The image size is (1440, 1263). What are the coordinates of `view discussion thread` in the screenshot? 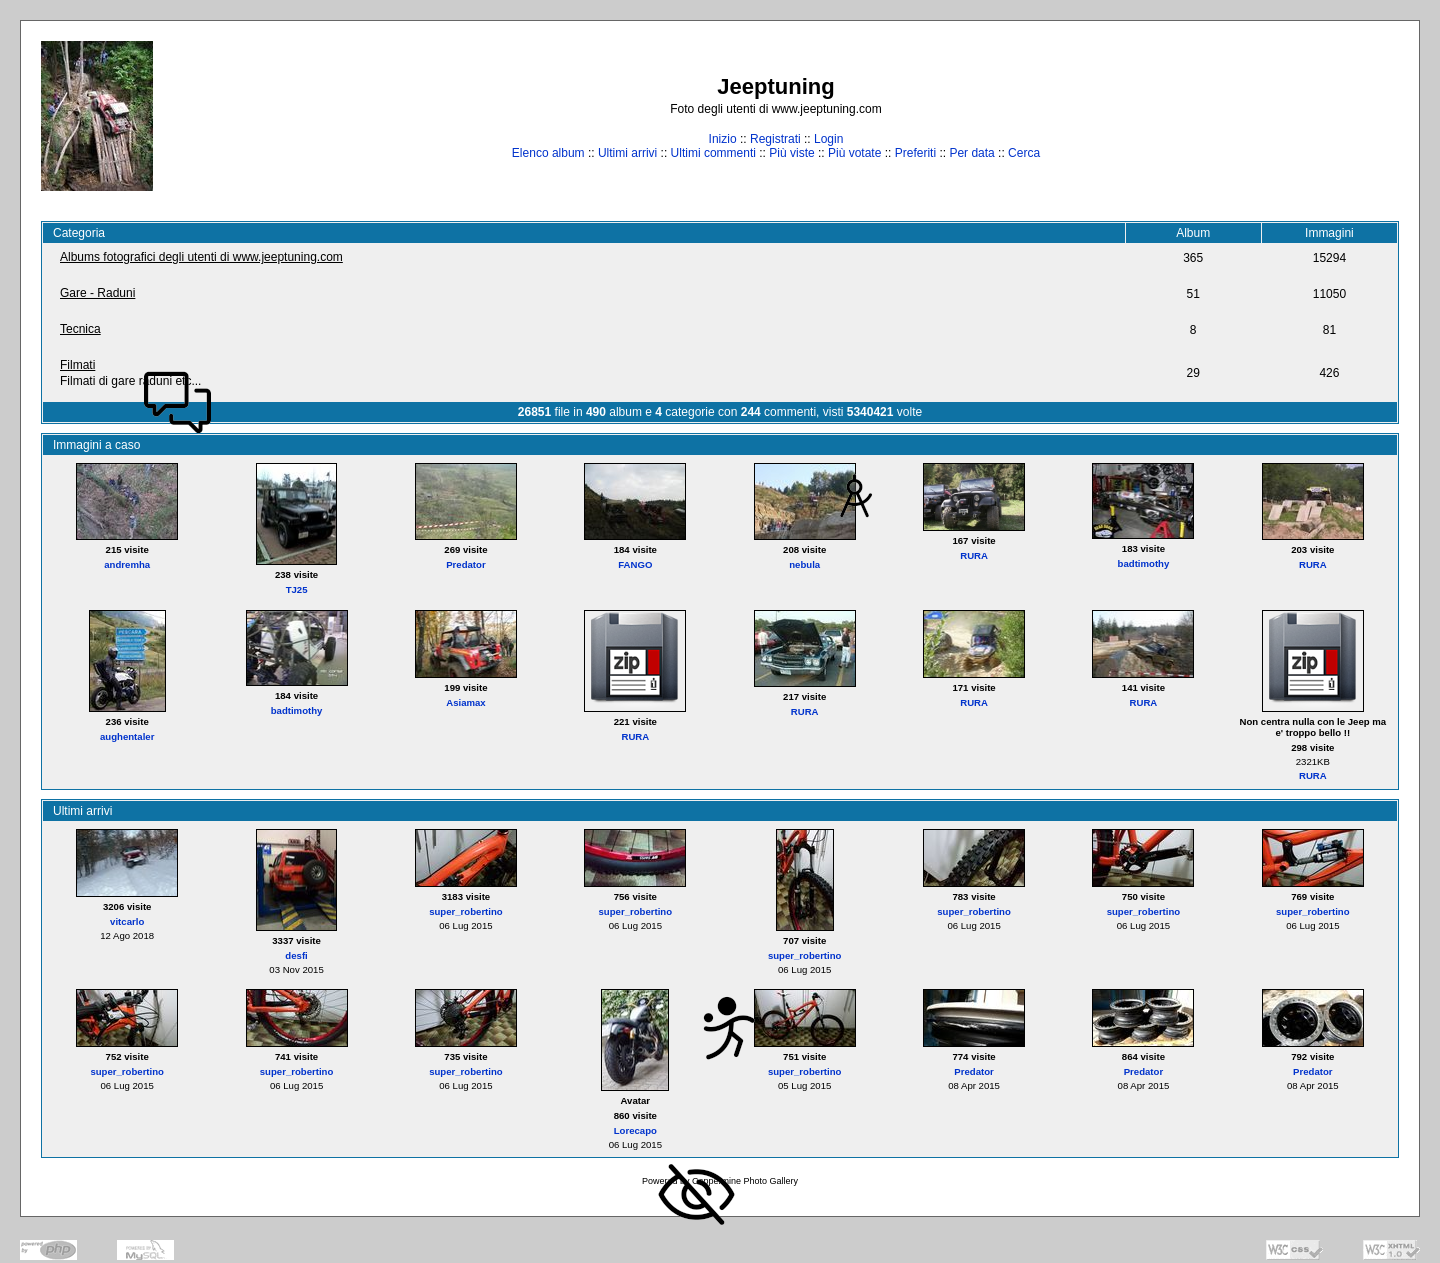 It's located at (177, 402).